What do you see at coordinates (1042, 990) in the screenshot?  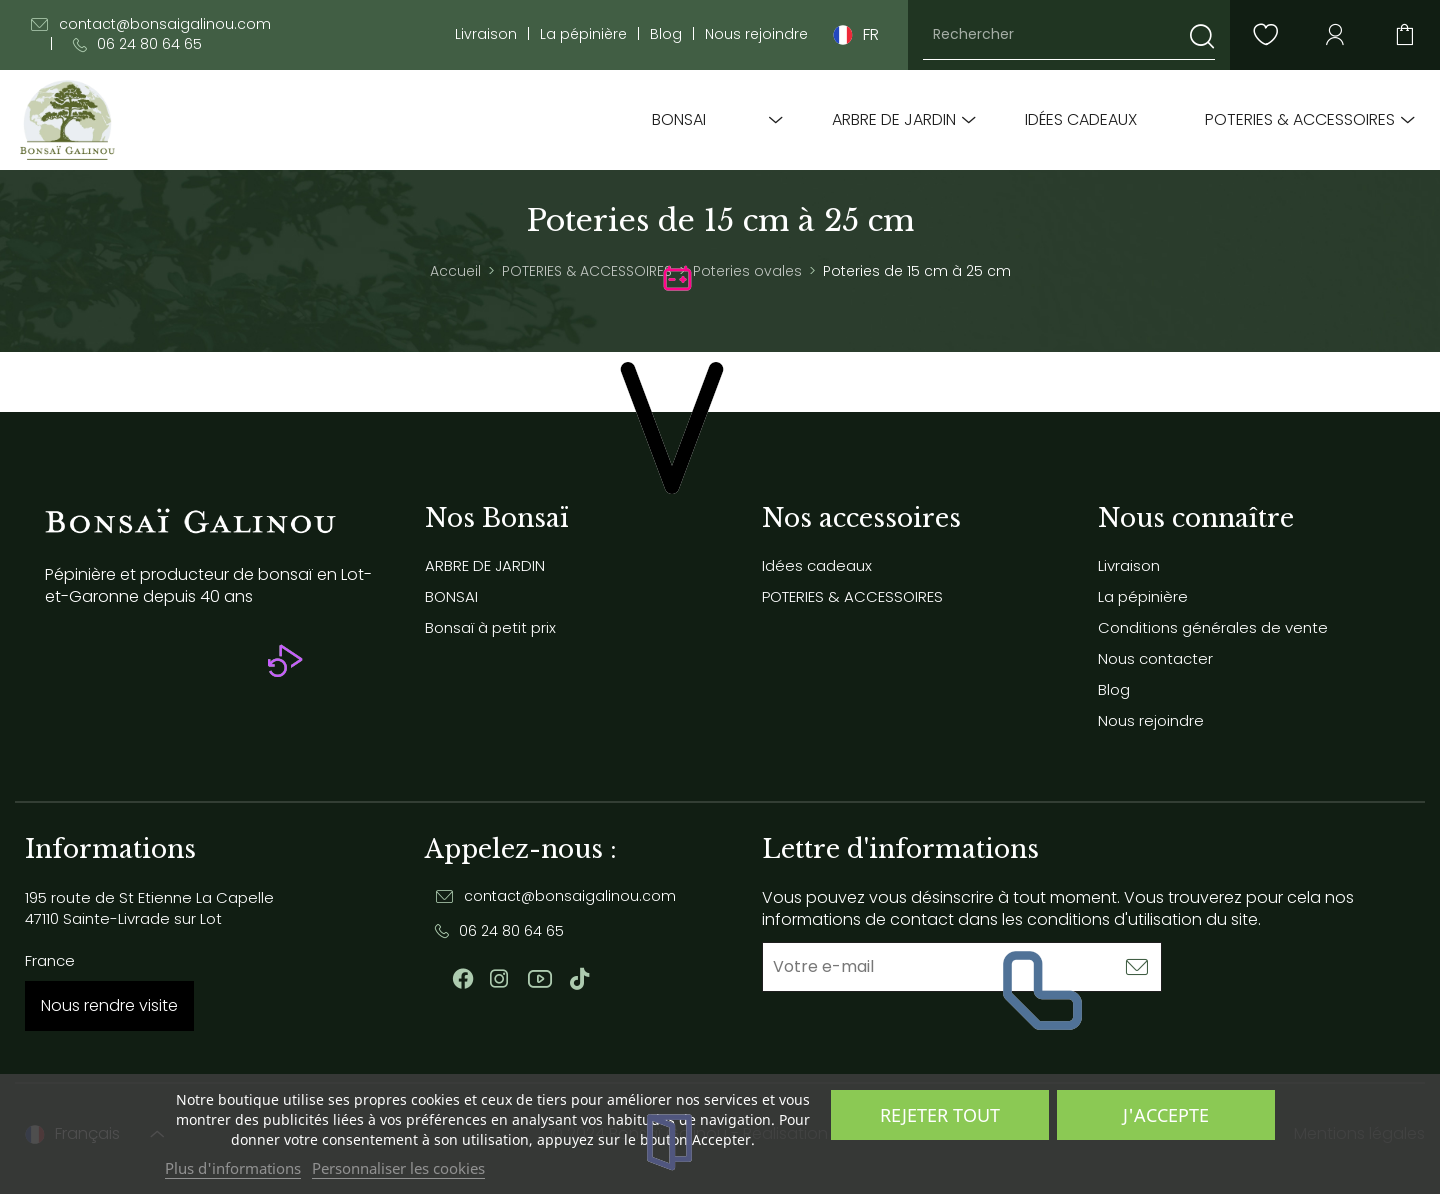 I see `set corner style to bevel join` at bounding box center [1042, 990].